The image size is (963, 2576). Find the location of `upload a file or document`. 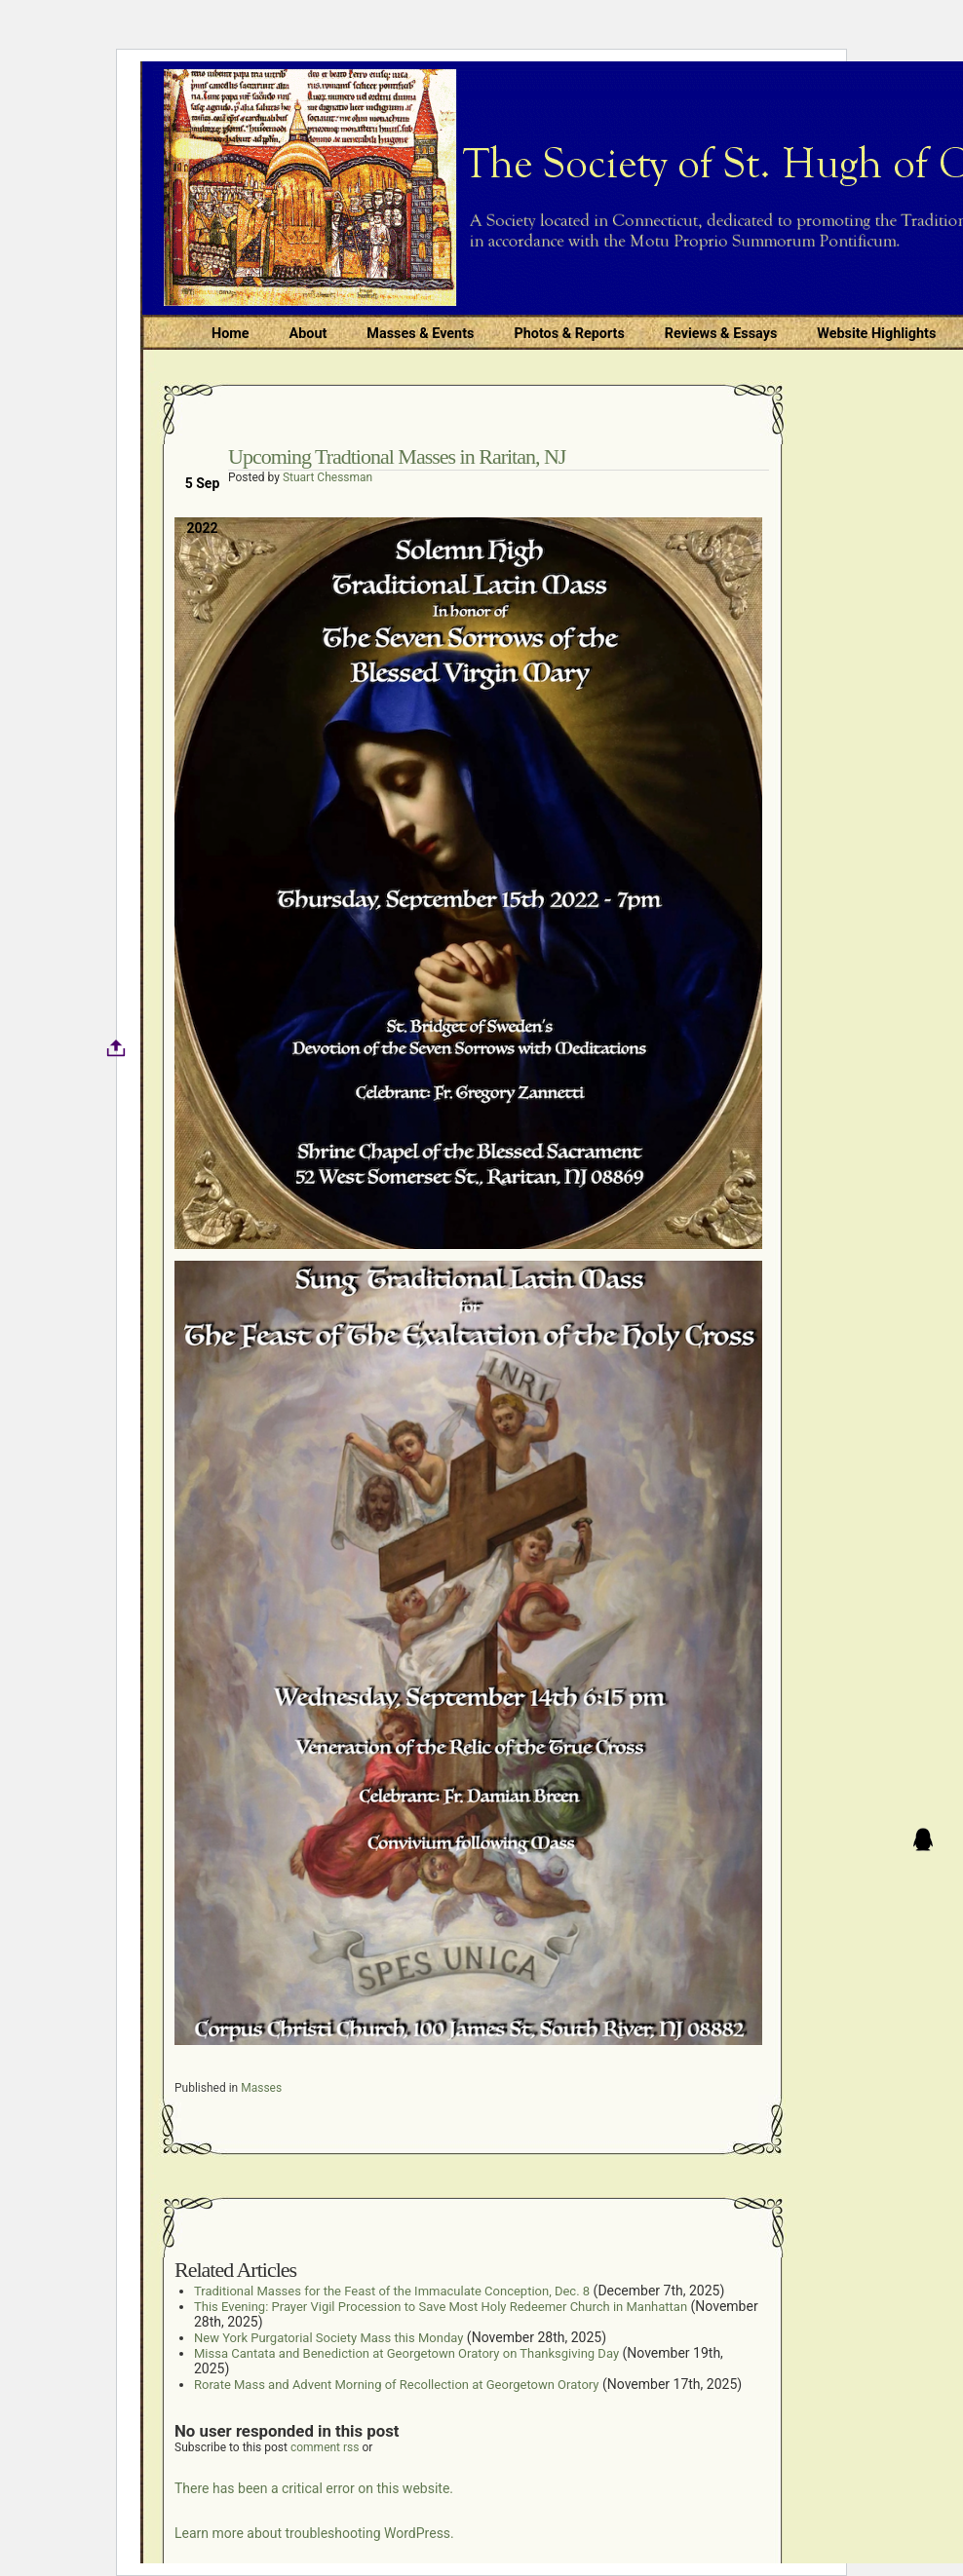

upload a file or document is located at coordinates (116, 1048).